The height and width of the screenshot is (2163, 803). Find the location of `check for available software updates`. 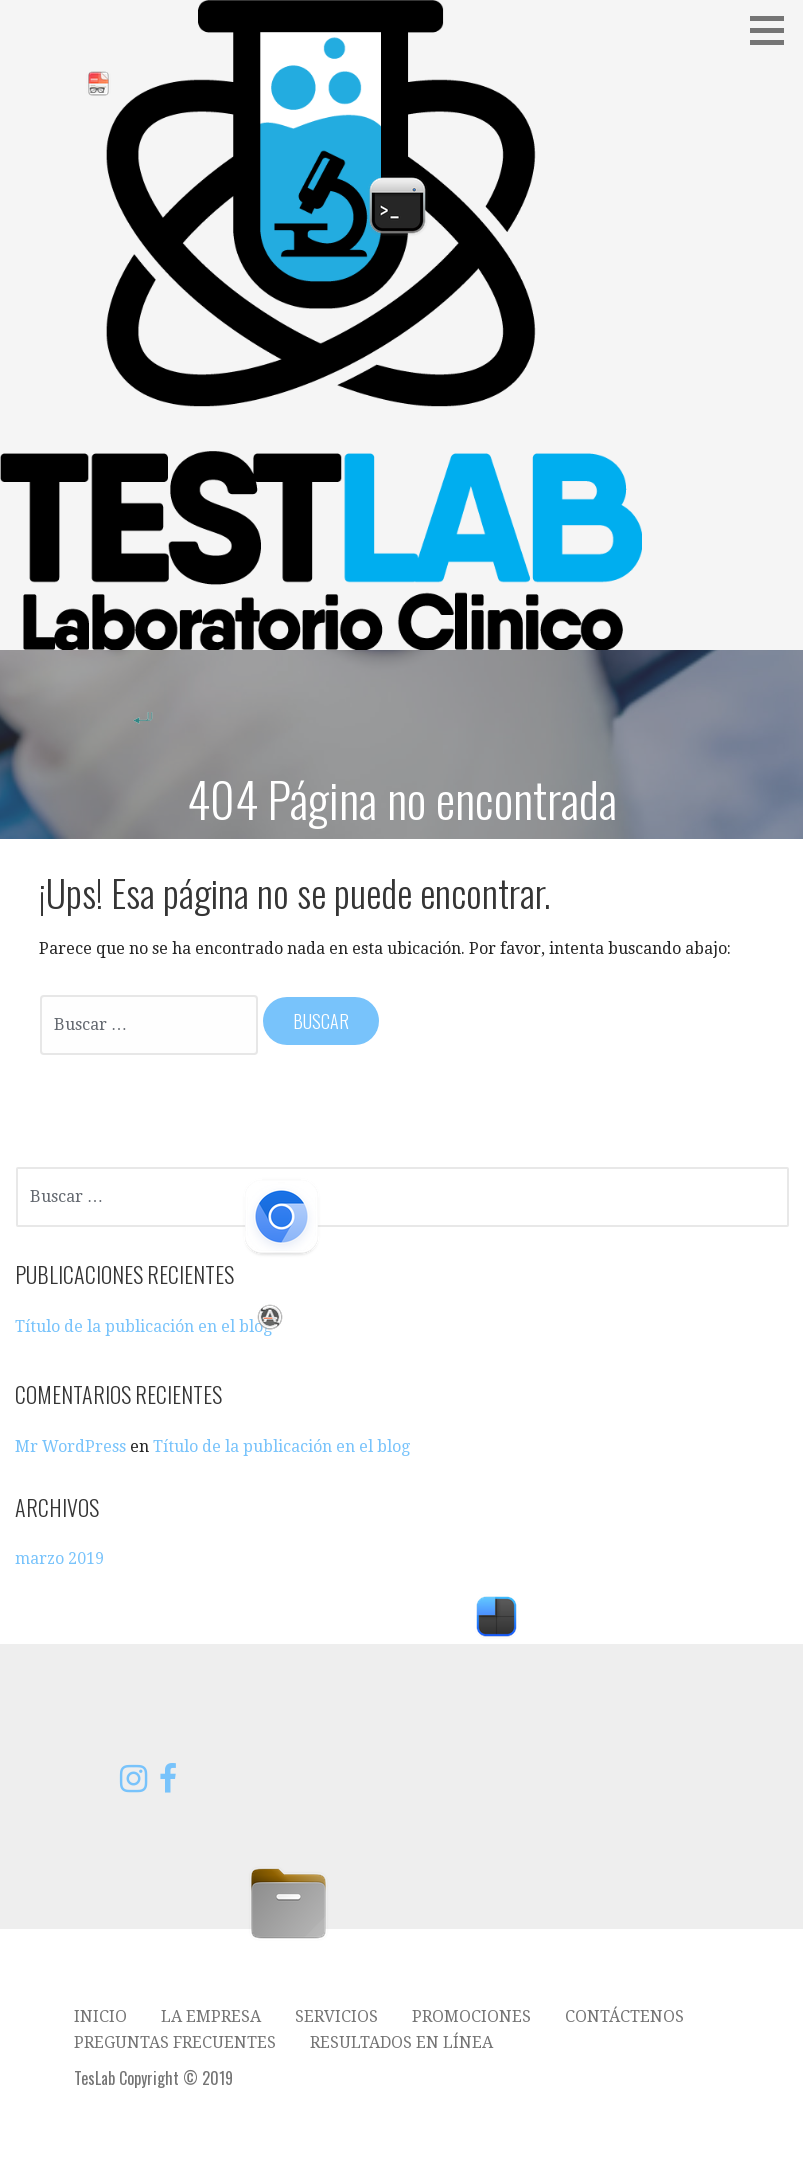

check for available software updates is located at coordinates (270, 1317).